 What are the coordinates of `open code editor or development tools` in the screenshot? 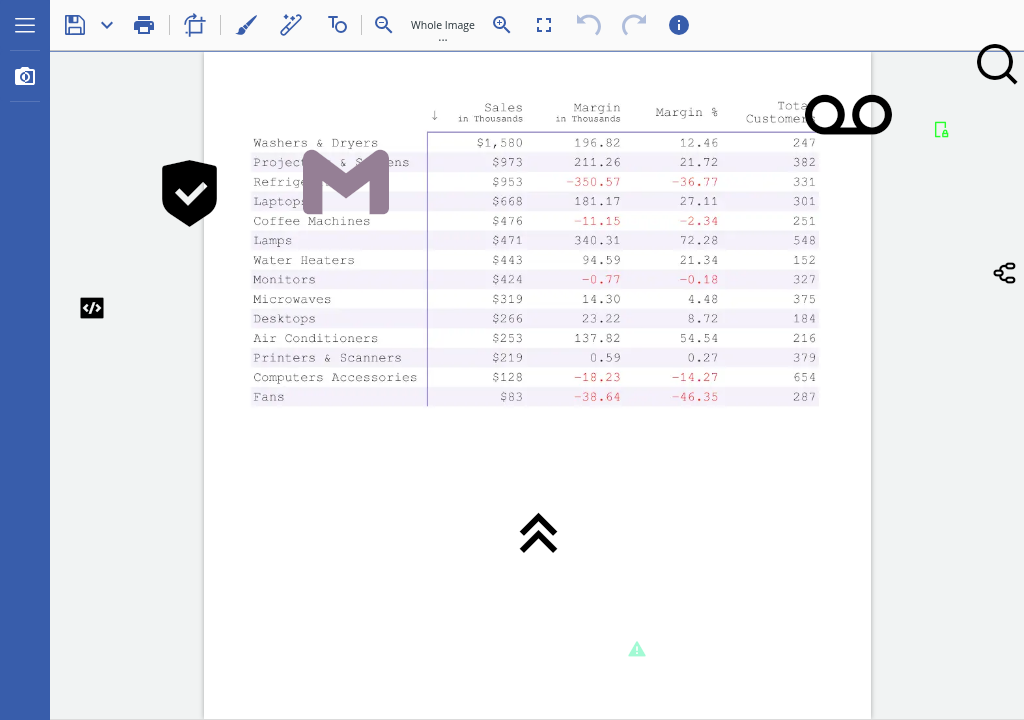 It's located at (92, 308).